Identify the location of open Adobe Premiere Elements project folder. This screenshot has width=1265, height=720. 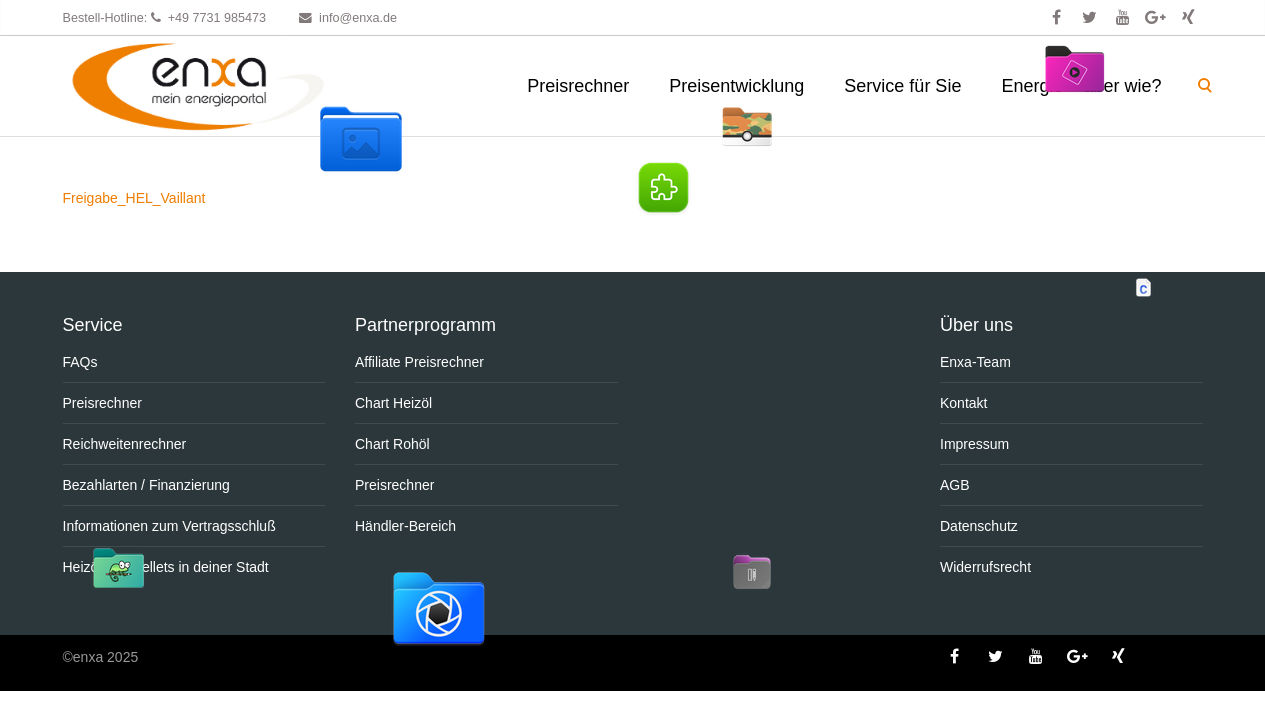
(1074, 70).